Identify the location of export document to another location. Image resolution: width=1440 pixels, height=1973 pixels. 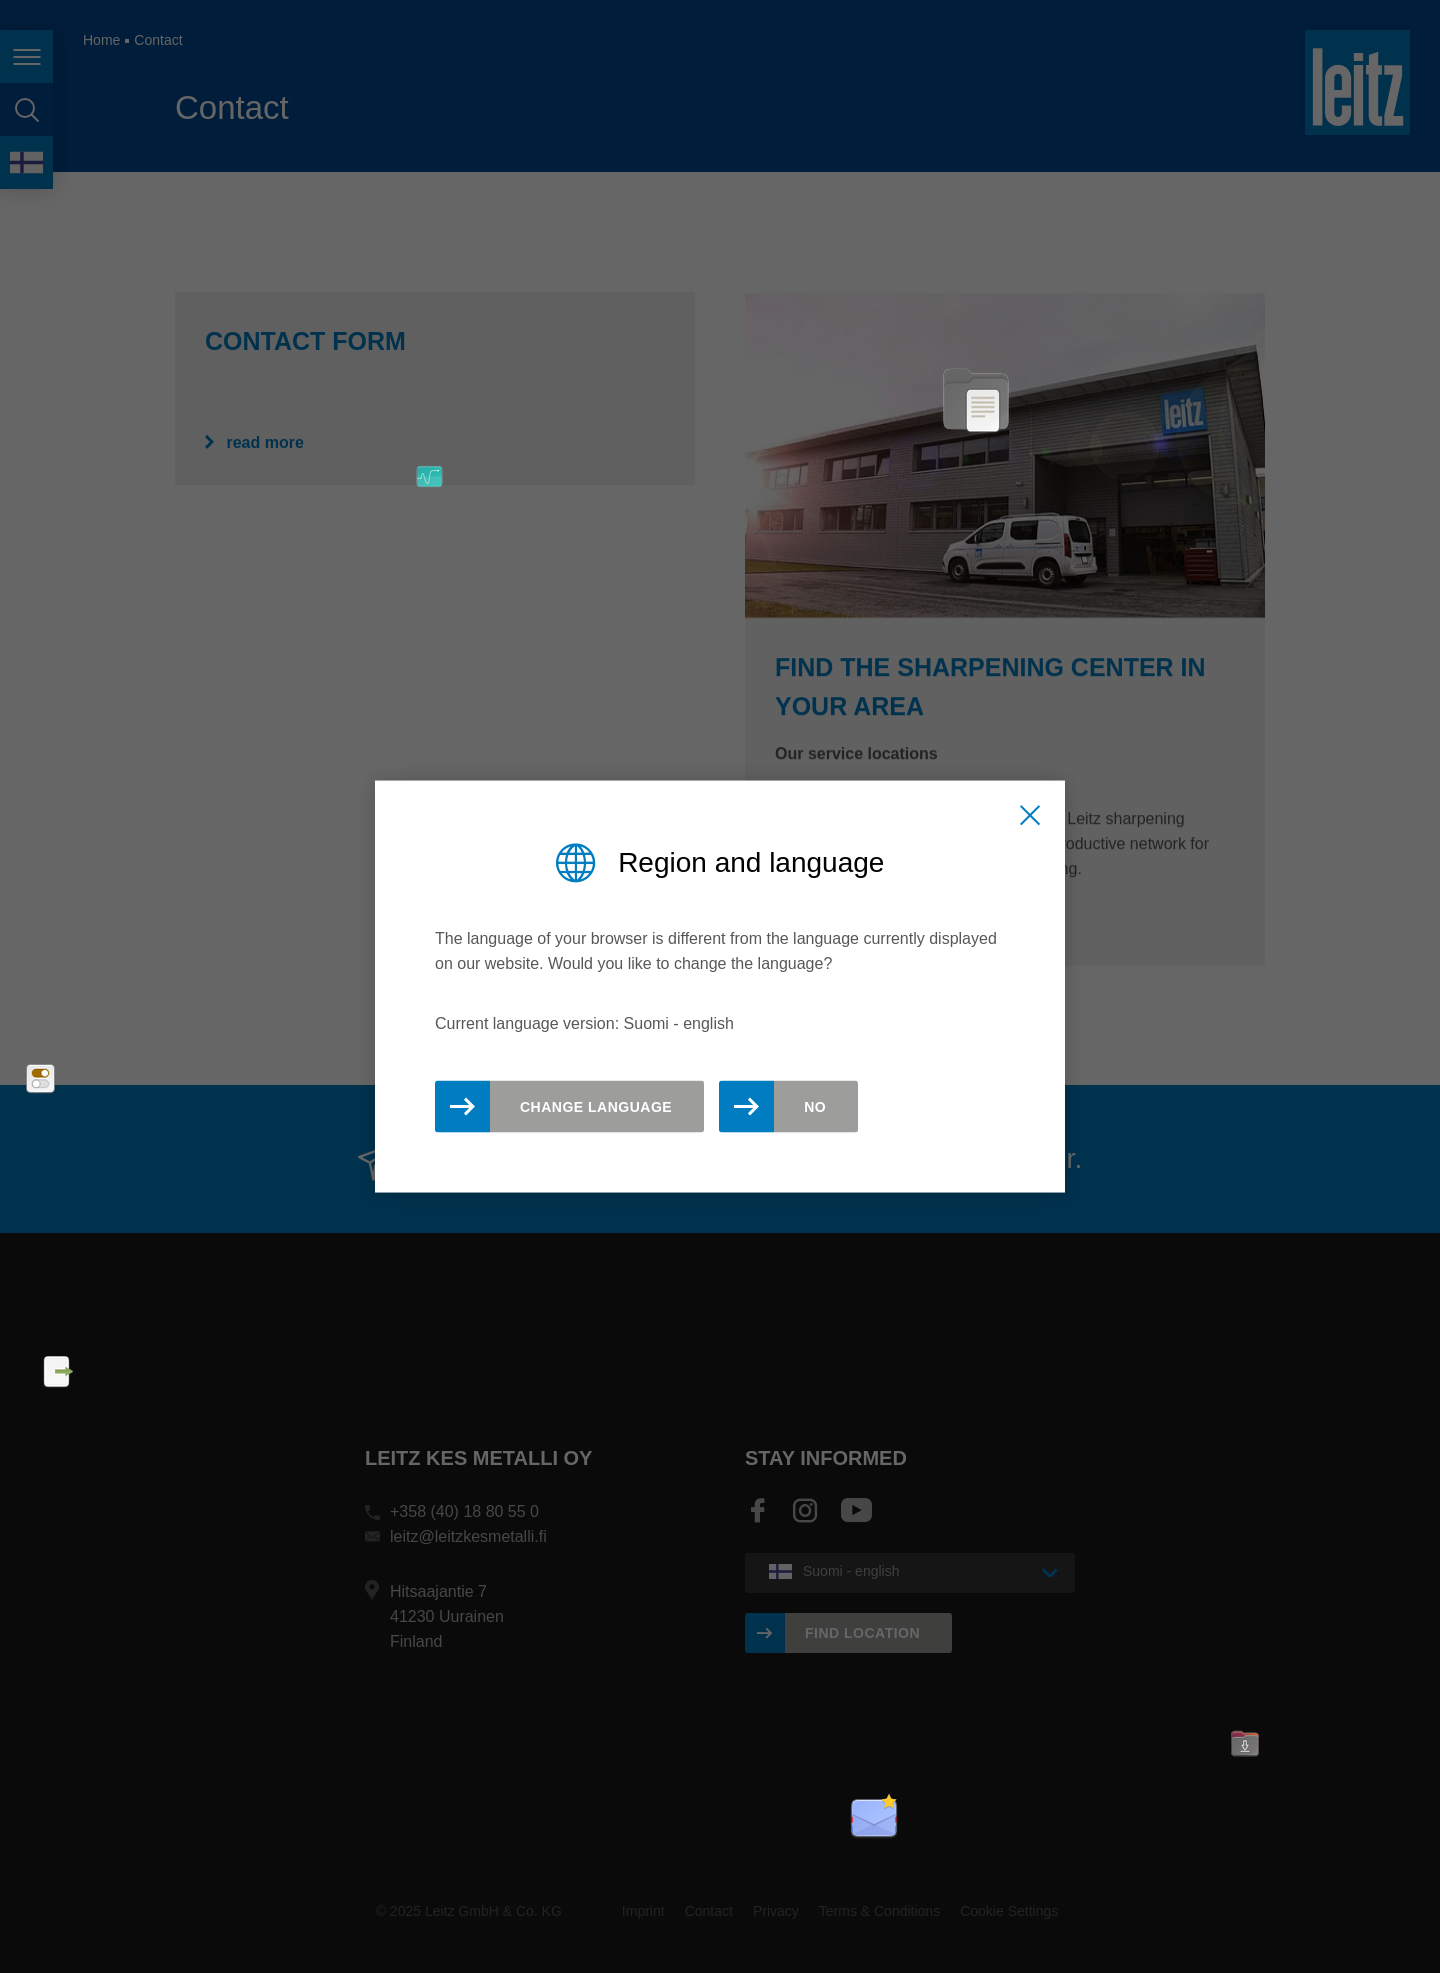
(56, 1371).